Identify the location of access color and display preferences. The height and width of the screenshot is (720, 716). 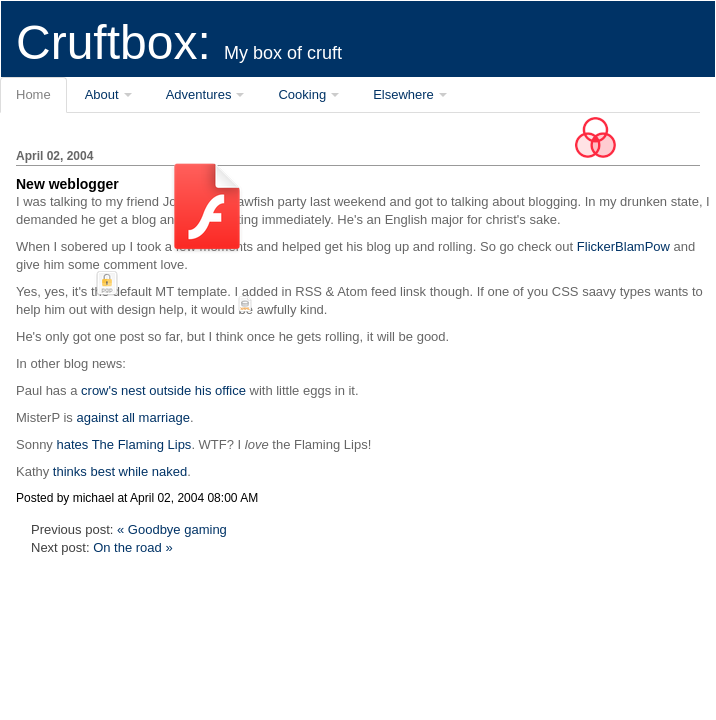
(595, 137).